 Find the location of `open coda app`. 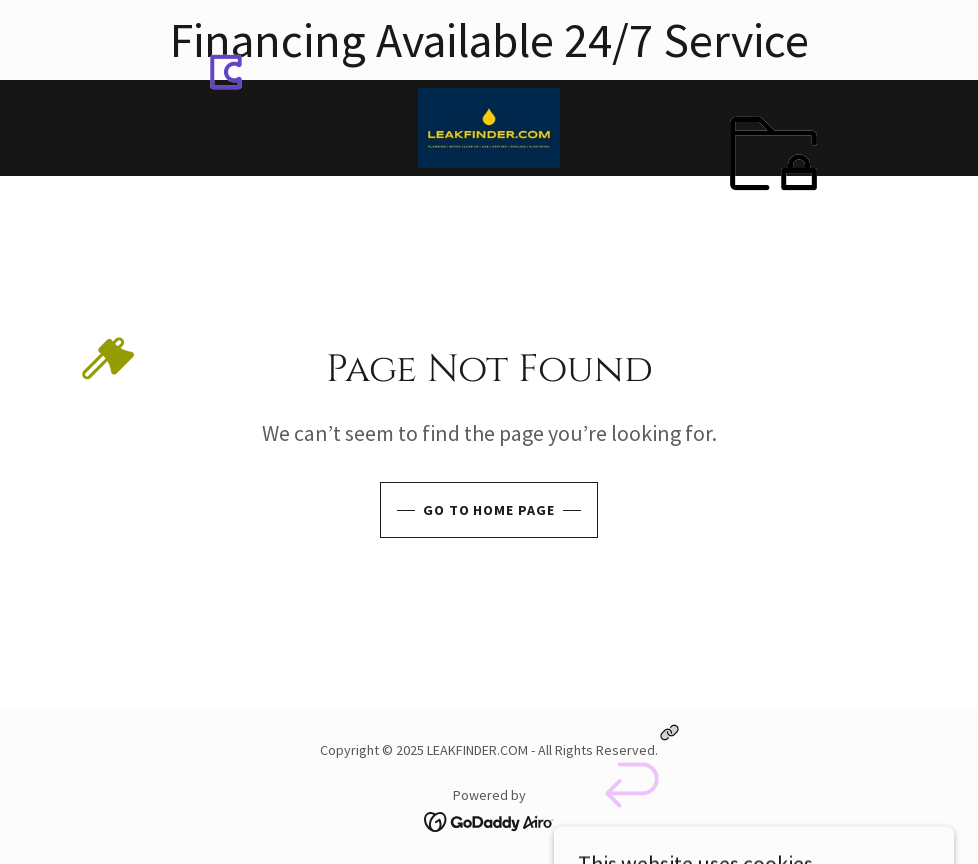

open coda app is located at coordinates (226, 72).